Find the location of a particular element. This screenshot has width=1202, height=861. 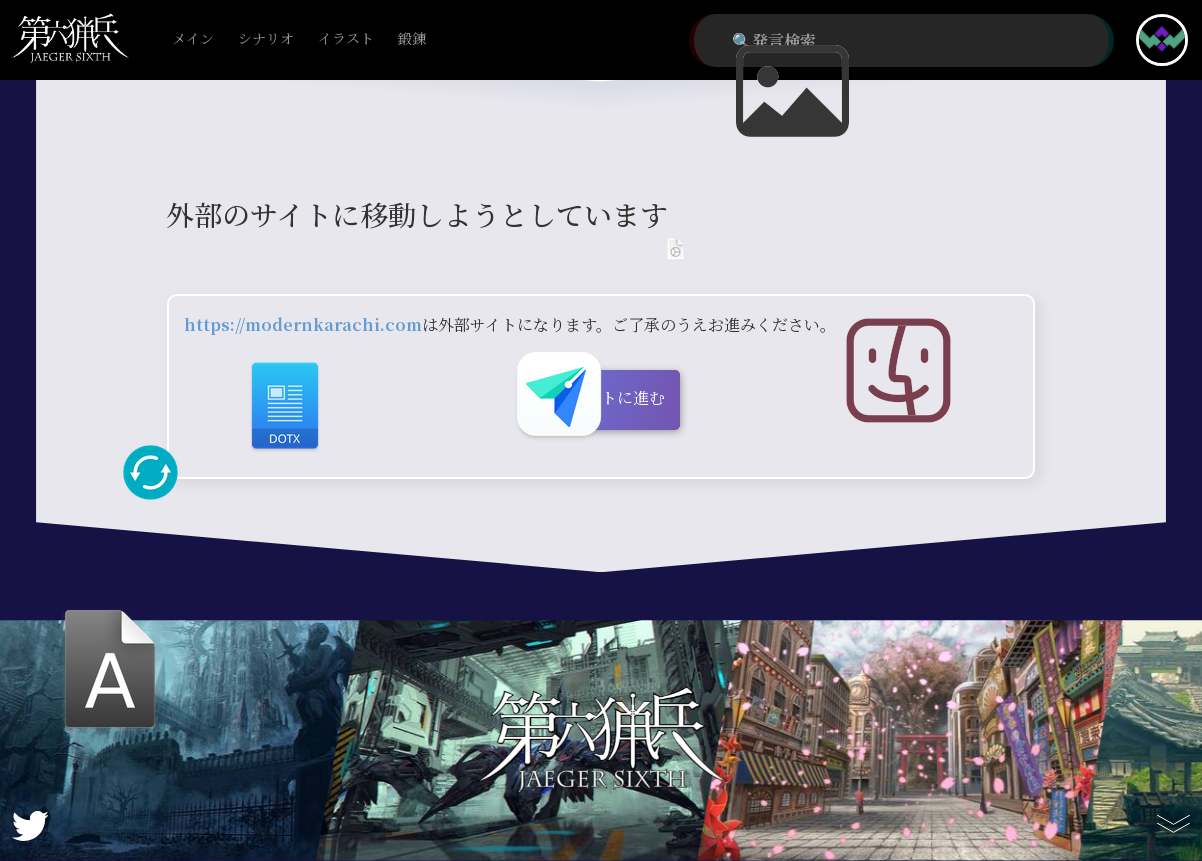

a microsoft word template file (.dotx) is located at coordinates (285, 407).